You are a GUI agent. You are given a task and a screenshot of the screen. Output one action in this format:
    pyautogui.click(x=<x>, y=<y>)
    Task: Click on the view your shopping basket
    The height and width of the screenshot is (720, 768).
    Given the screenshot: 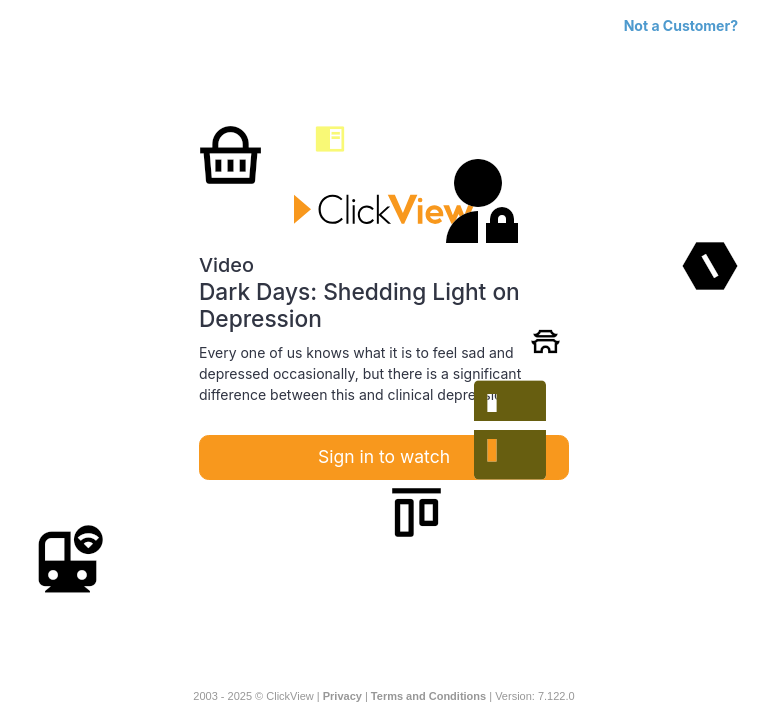 What is the action you would take?
    pyautogui.click(x=230, y=156)
    